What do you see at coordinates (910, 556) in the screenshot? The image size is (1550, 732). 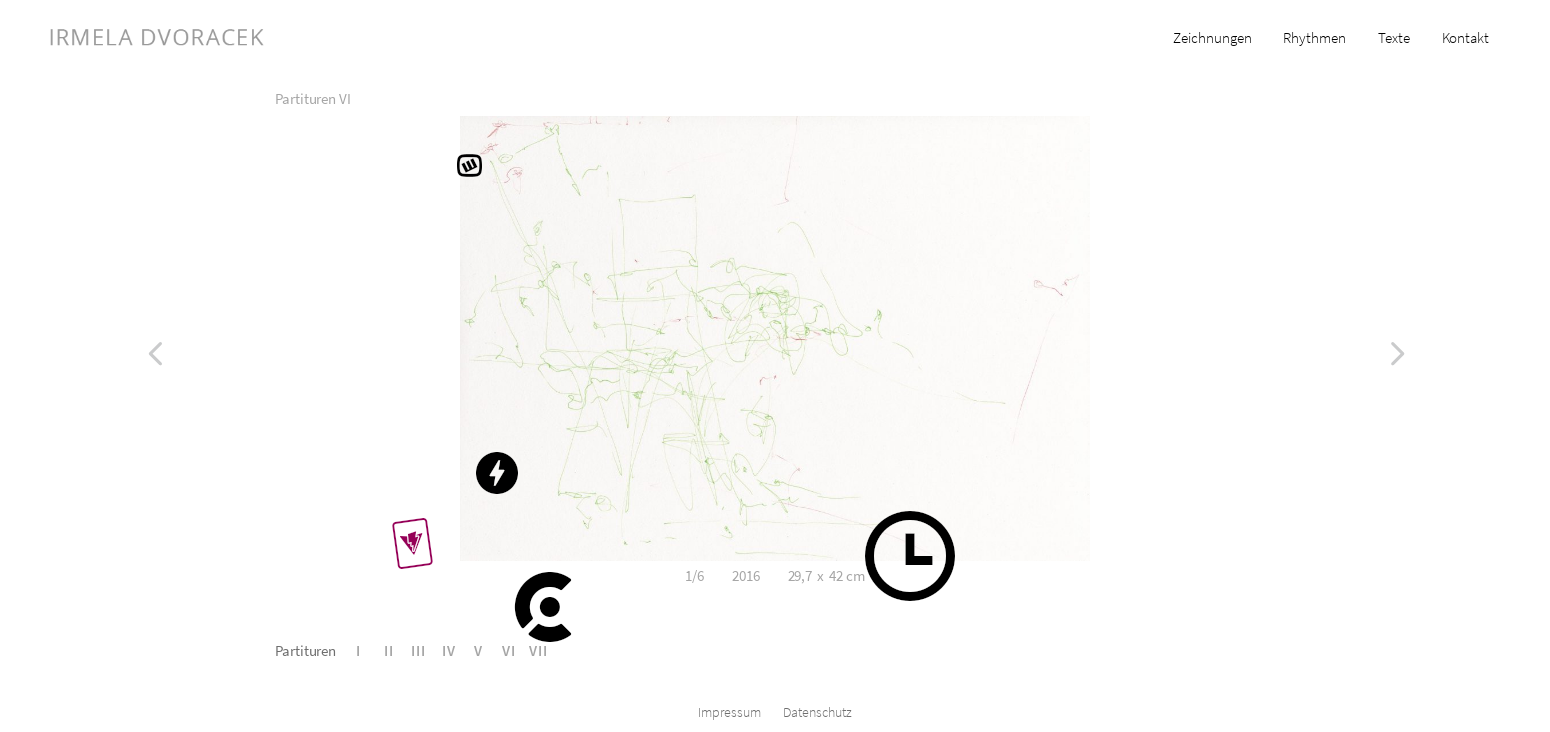 I see `view time or clock settings` at bounding box center [910, 556].